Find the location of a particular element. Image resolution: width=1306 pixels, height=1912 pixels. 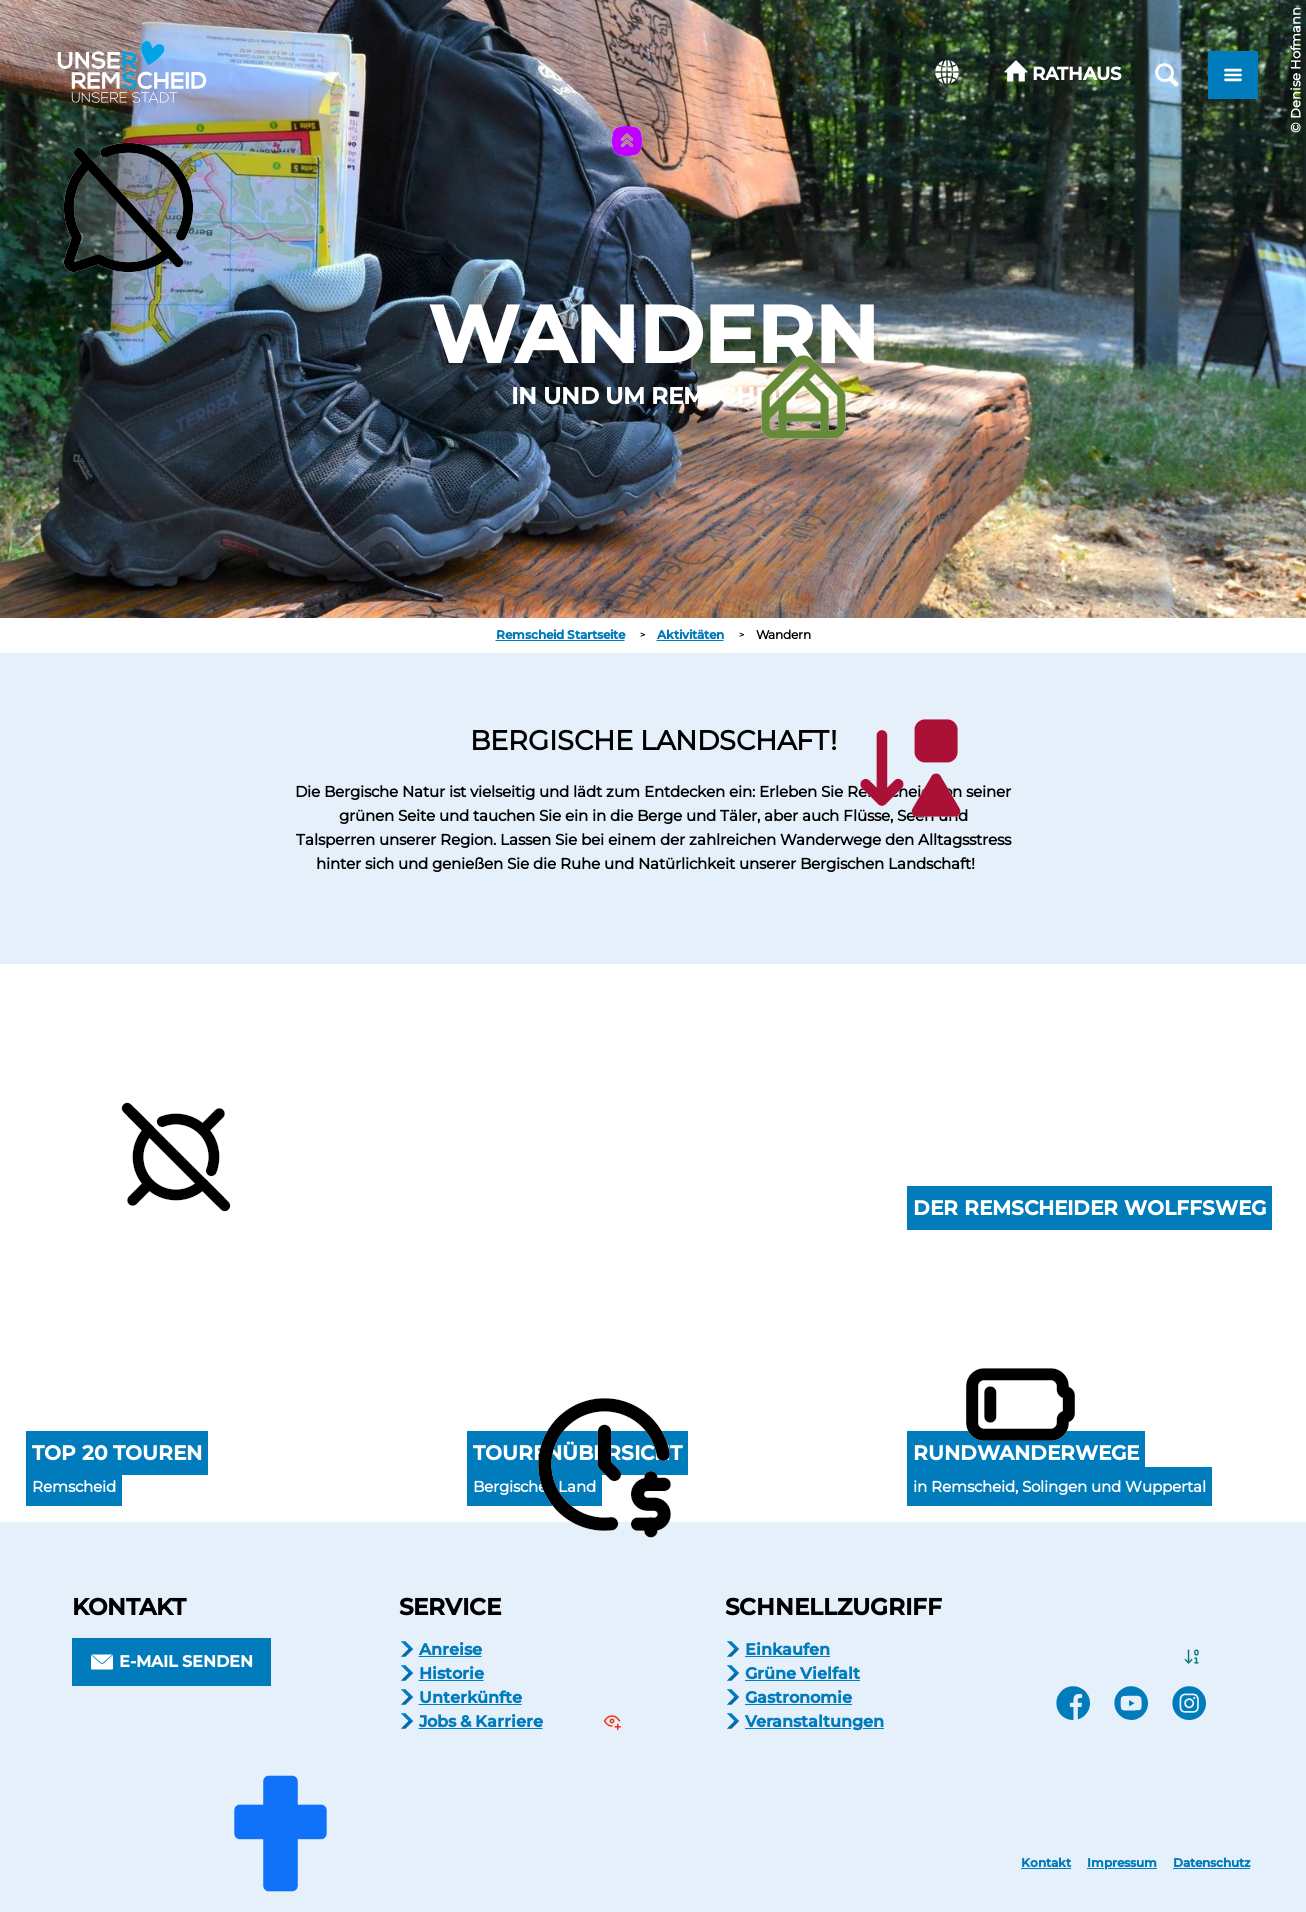

scroll to top of page is located at coordinates (627, 141).